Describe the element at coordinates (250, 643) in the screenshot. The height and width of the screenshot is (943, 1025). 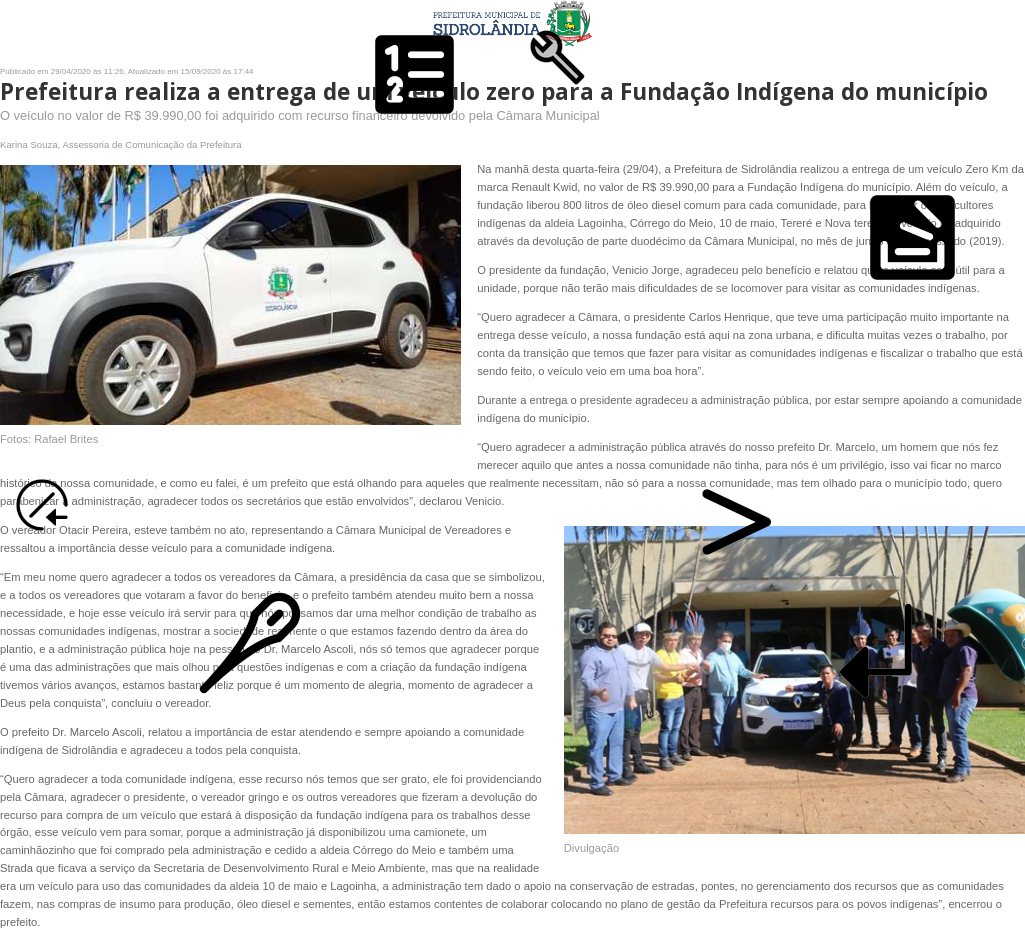
I see `access sewing or crafting tools` at that location.